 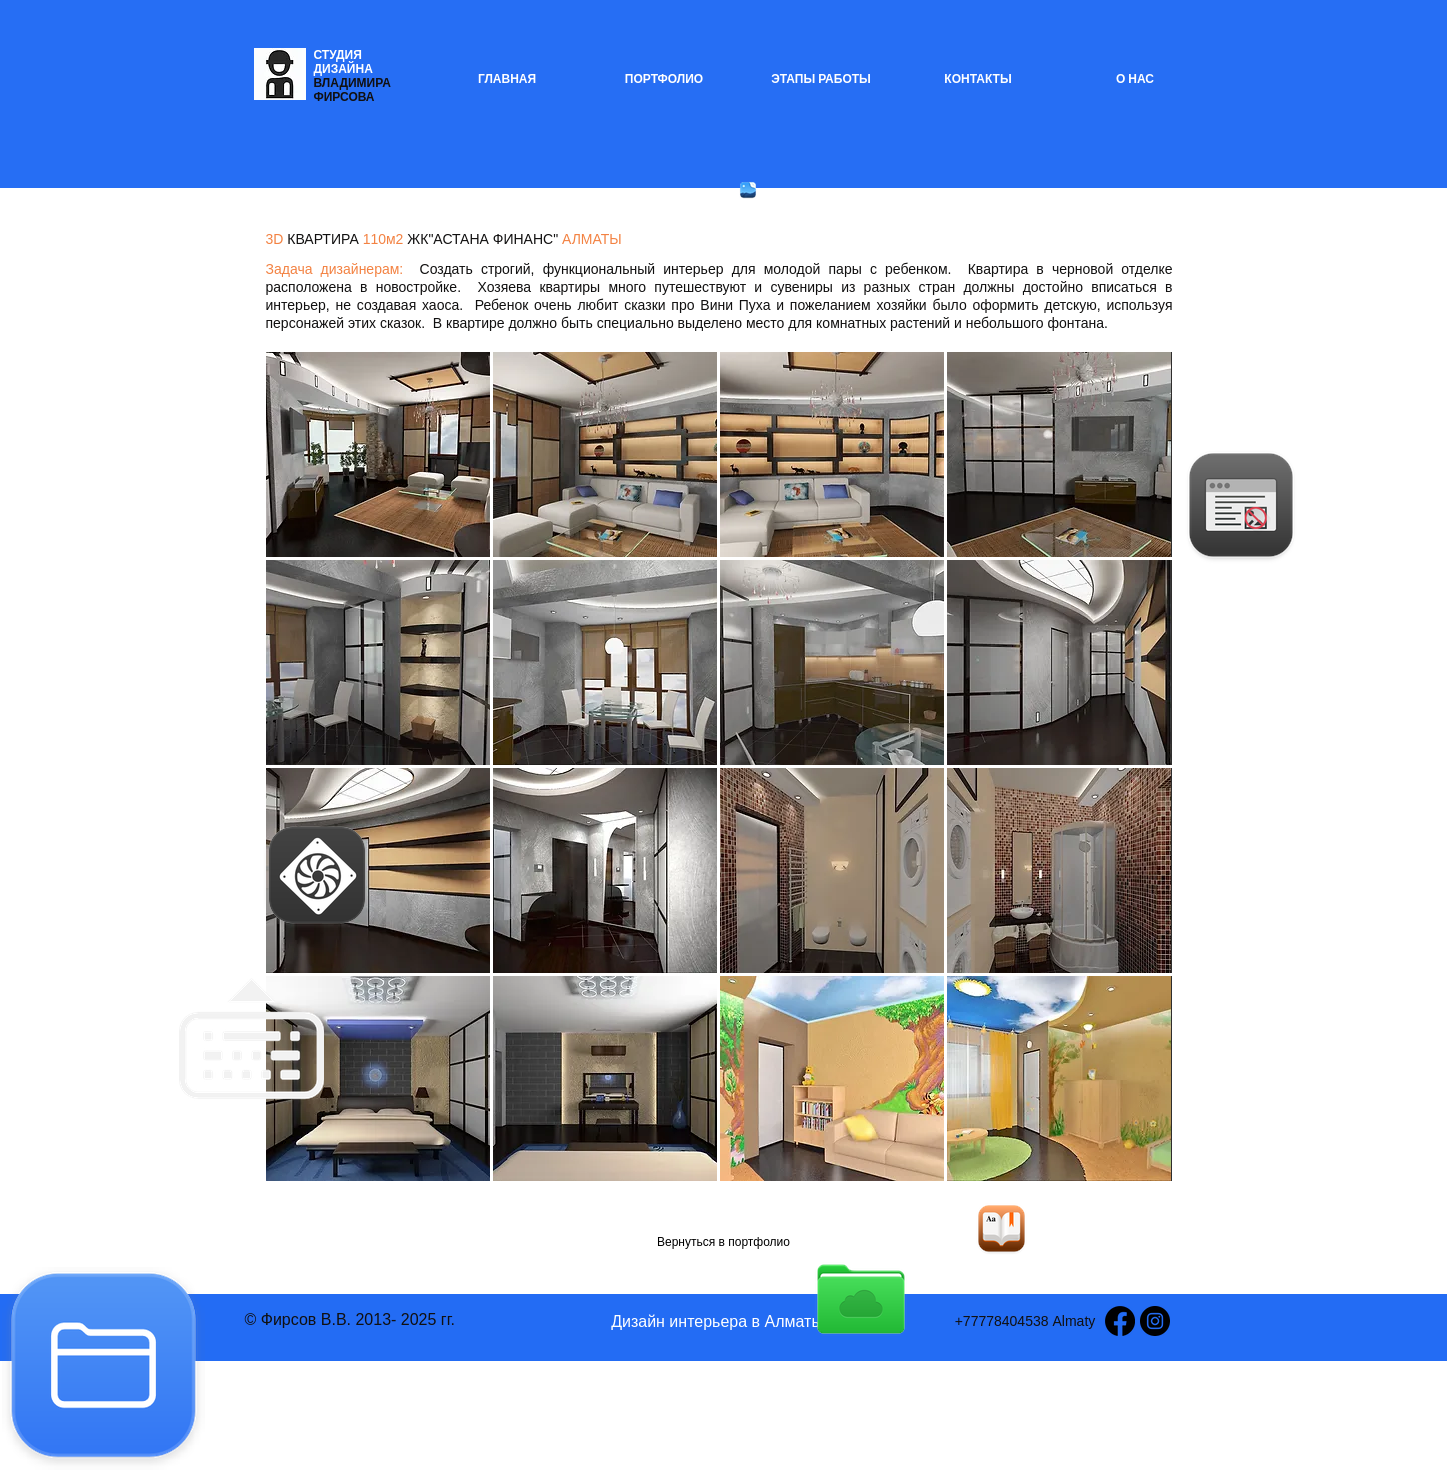 I want to click on access cloud-synced files and folders, so click(x=861, y=1299).